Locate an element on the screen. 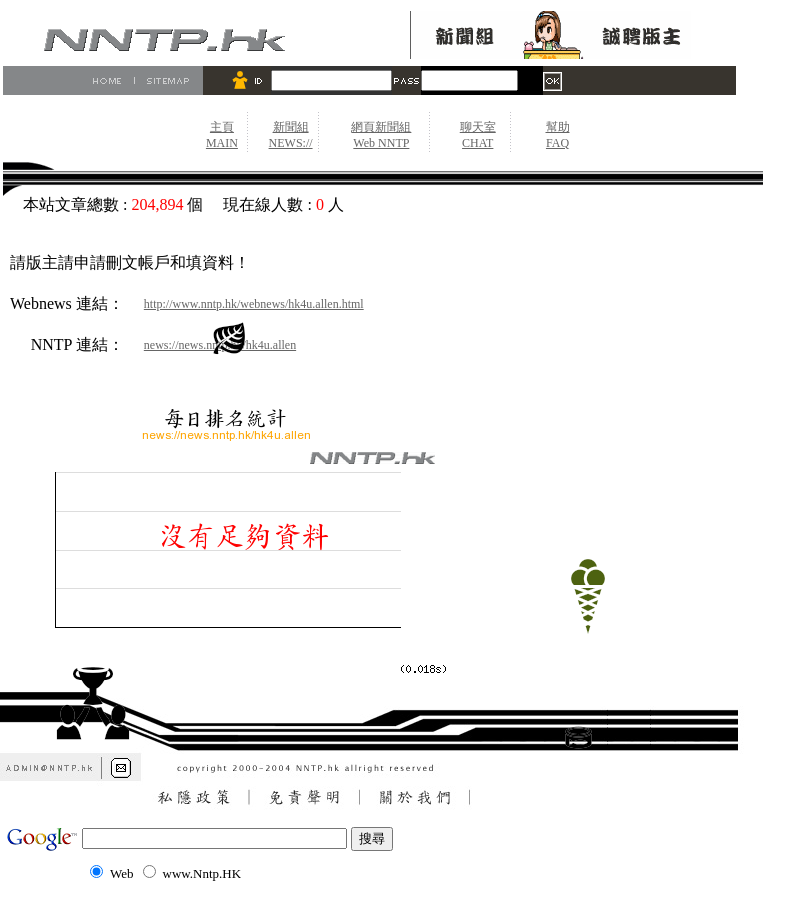 The image size is (786, 904). represents a plant or nature category is located at coordinates (229, 338).